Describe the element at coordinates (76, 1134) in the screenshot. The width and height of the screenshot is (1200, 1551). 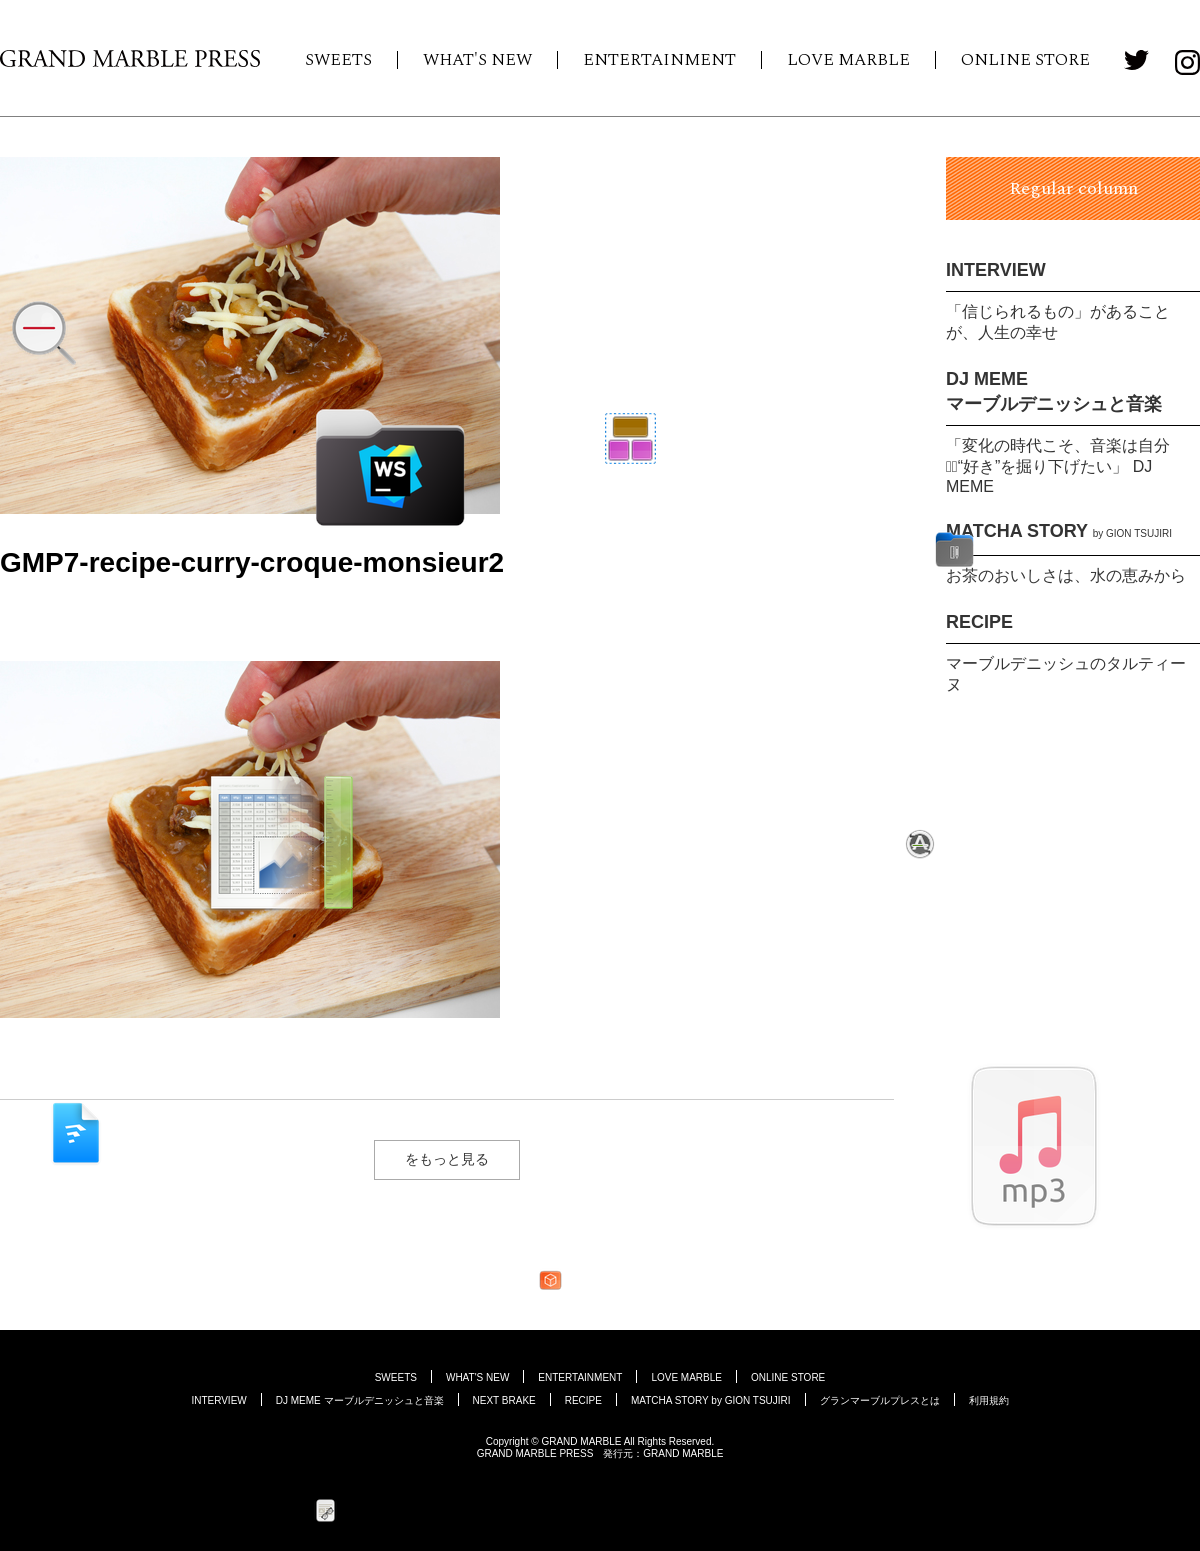
I see `a SketchUp file (.skp) in your file system` at that location.